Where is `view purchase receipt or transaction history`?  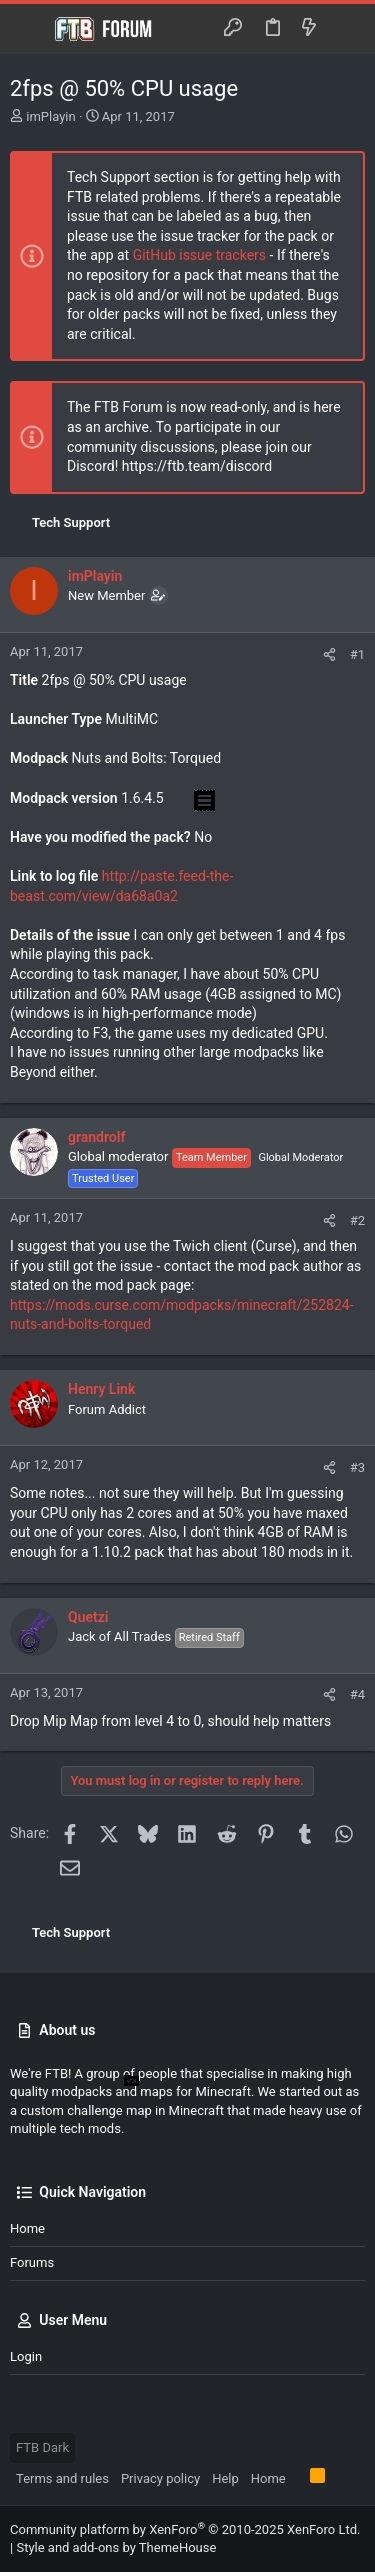
view purchase receipt or transaction history is located at coordinates (204, 800).